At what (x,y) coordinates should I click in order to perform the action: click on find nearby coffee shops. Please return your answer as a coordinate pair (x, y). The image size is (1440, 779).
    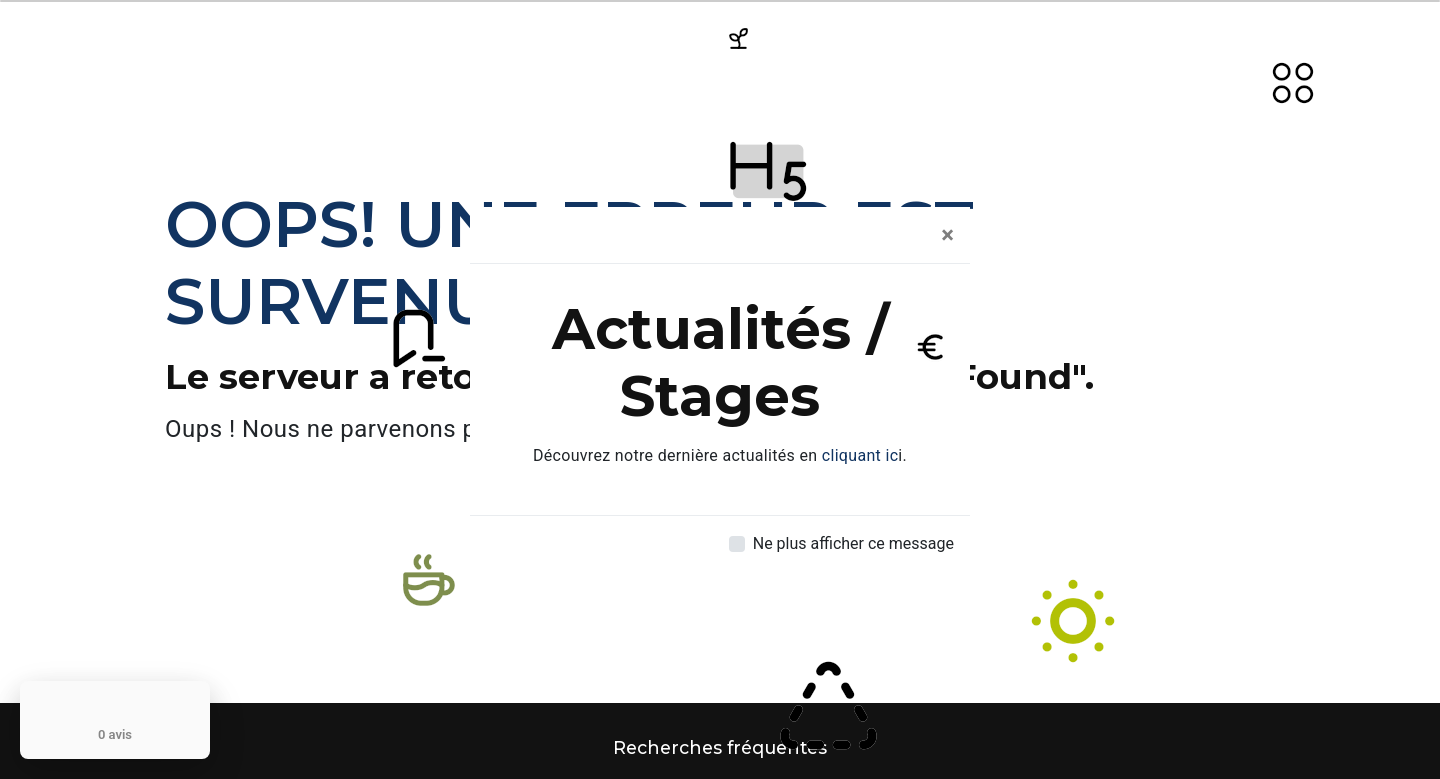
    Looking at the image, I should click on (429, 580).